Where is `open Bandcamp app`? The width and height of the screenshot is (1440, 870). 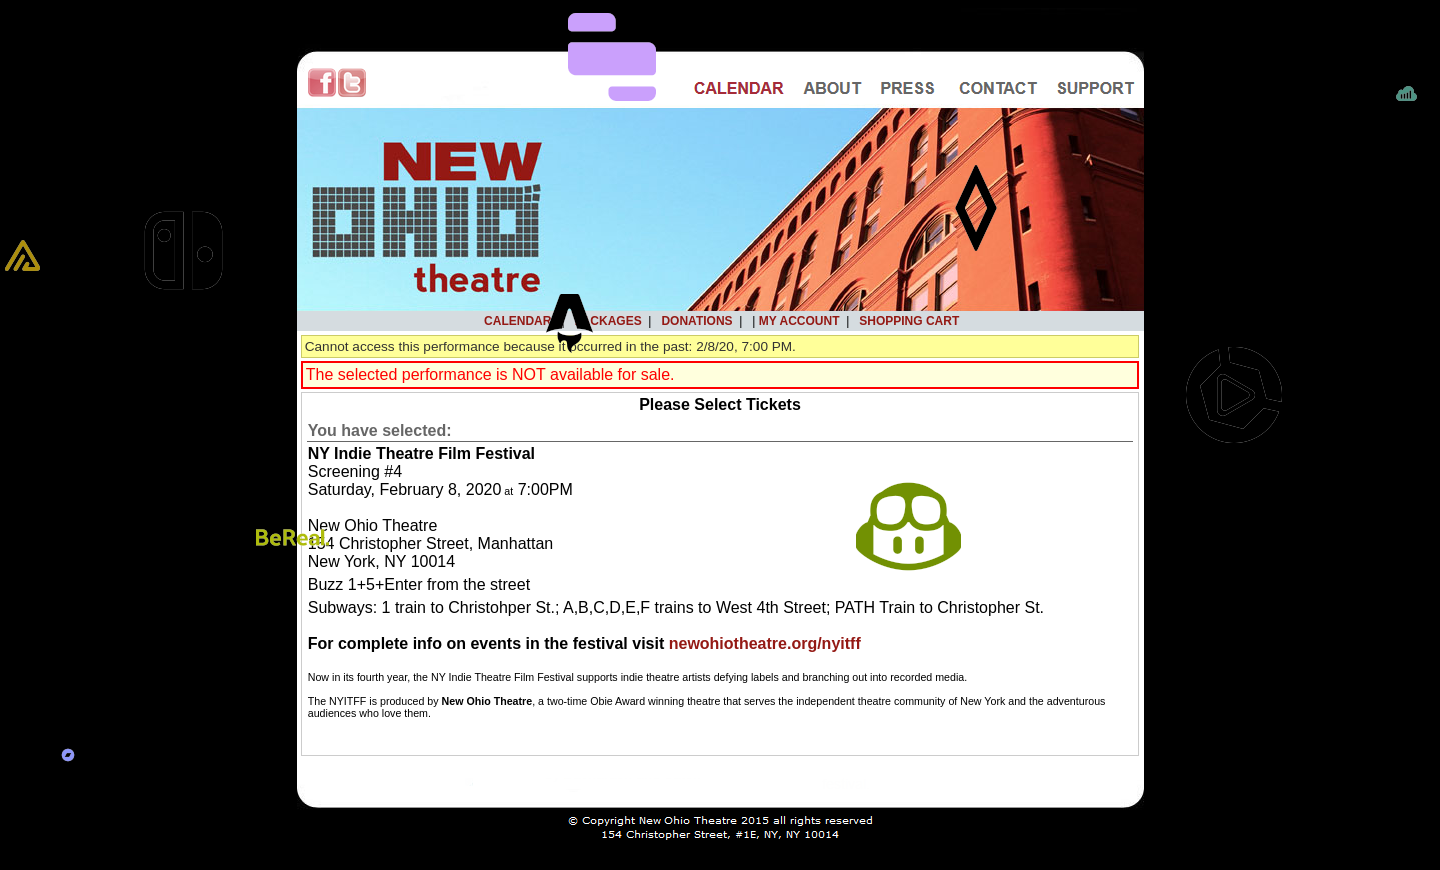
open Bandcamp app is located at coordinates (68, 755).